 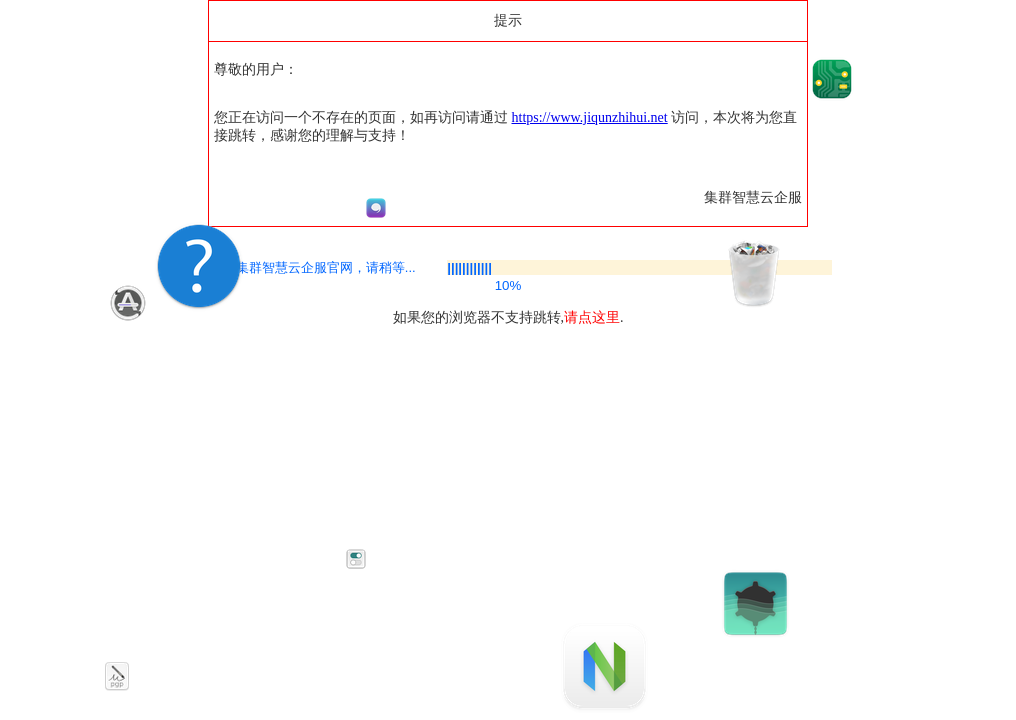 What do you see at coordinates (604, 666) in the screenshot?
I see `open neovim text editor` at bounding box center [604, 666].